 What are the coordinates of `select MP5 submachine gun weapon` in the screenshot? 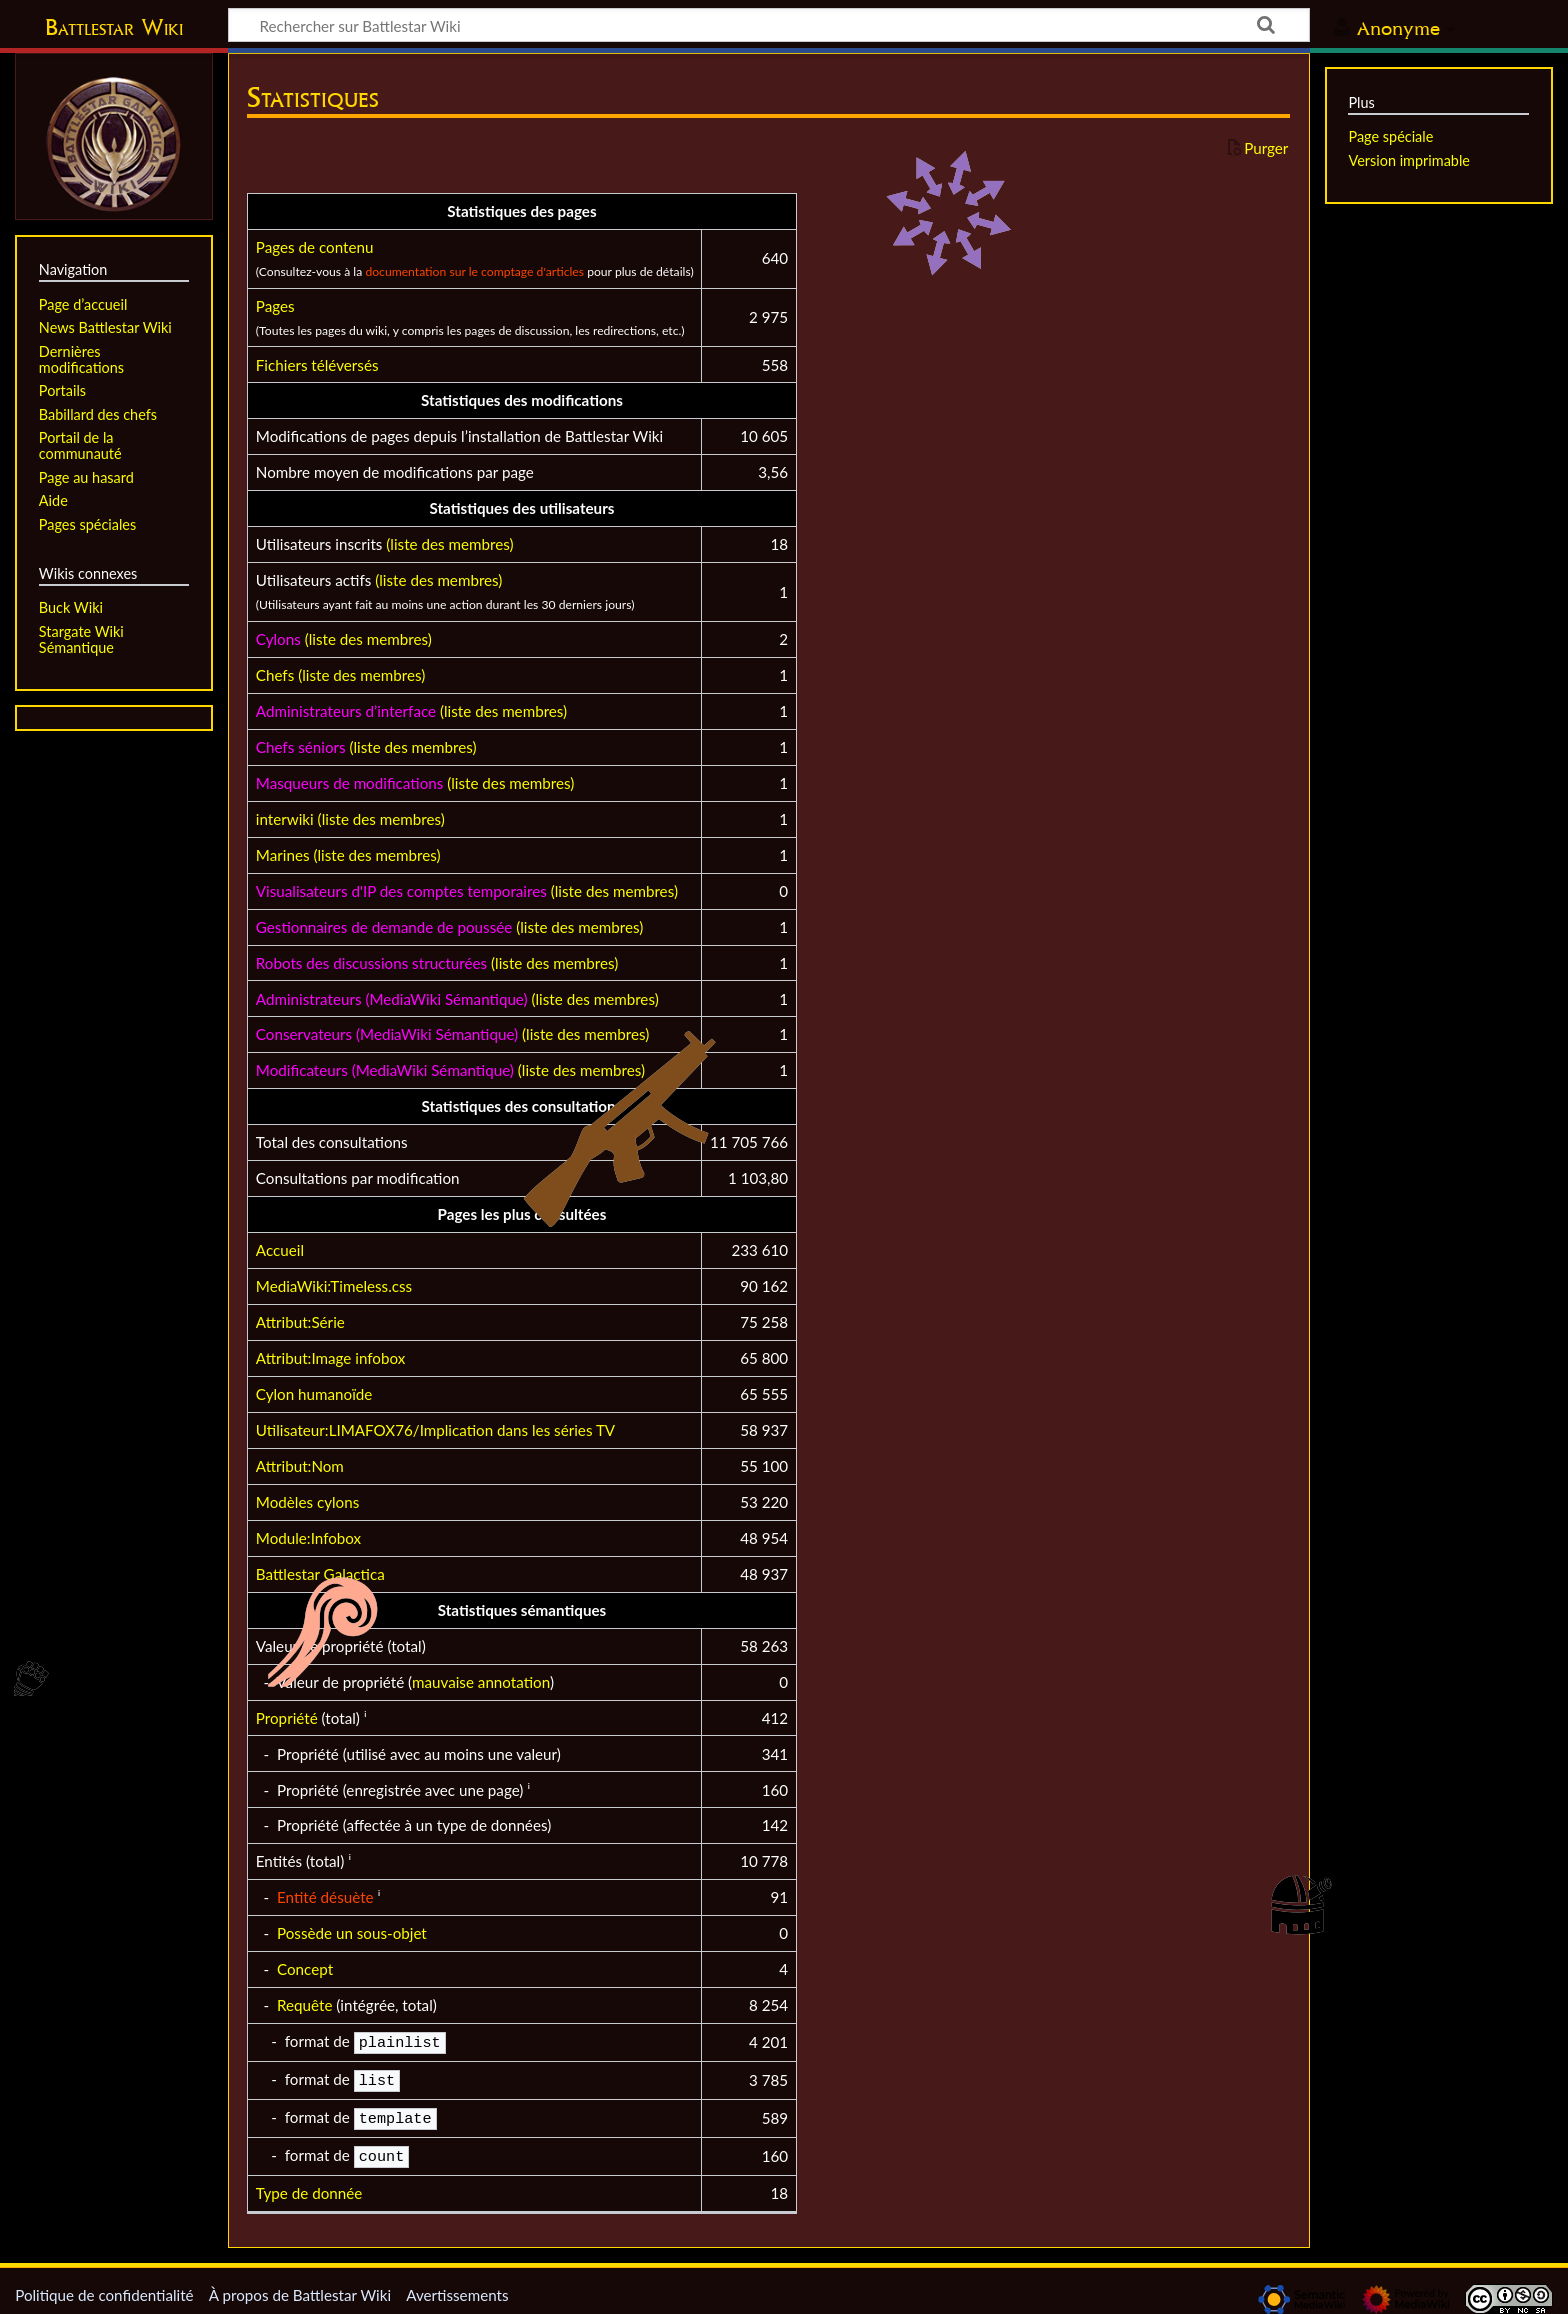 It's located at (619, 1130).